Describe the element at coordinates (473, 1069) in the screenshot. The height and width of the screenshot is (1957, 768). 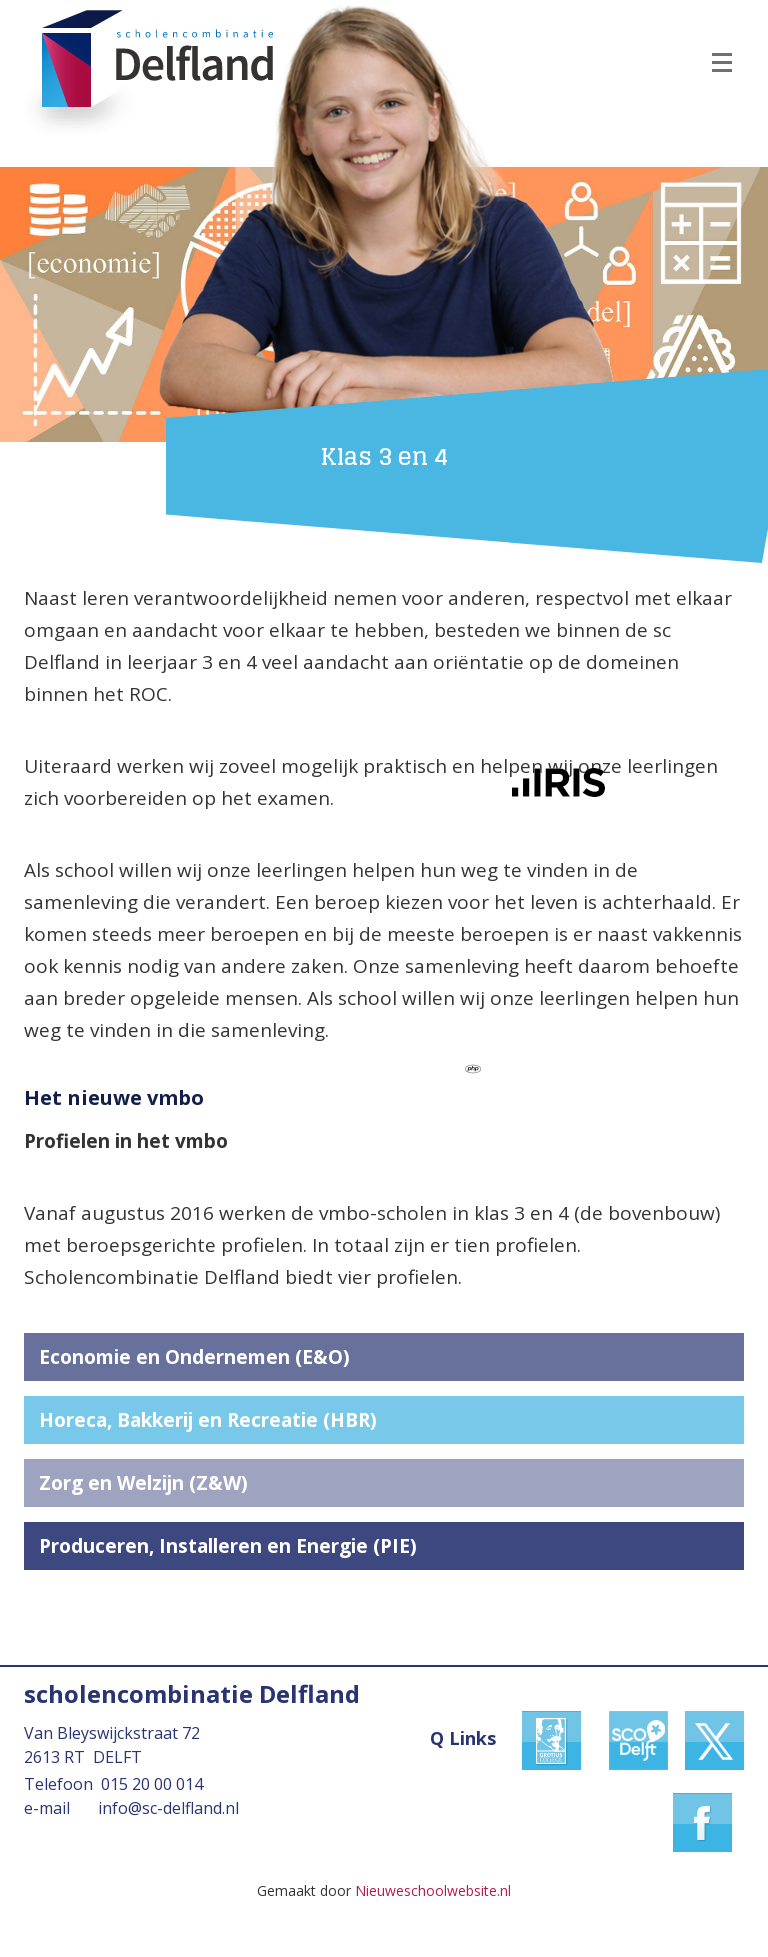
I see `php programming language logo` at that location.